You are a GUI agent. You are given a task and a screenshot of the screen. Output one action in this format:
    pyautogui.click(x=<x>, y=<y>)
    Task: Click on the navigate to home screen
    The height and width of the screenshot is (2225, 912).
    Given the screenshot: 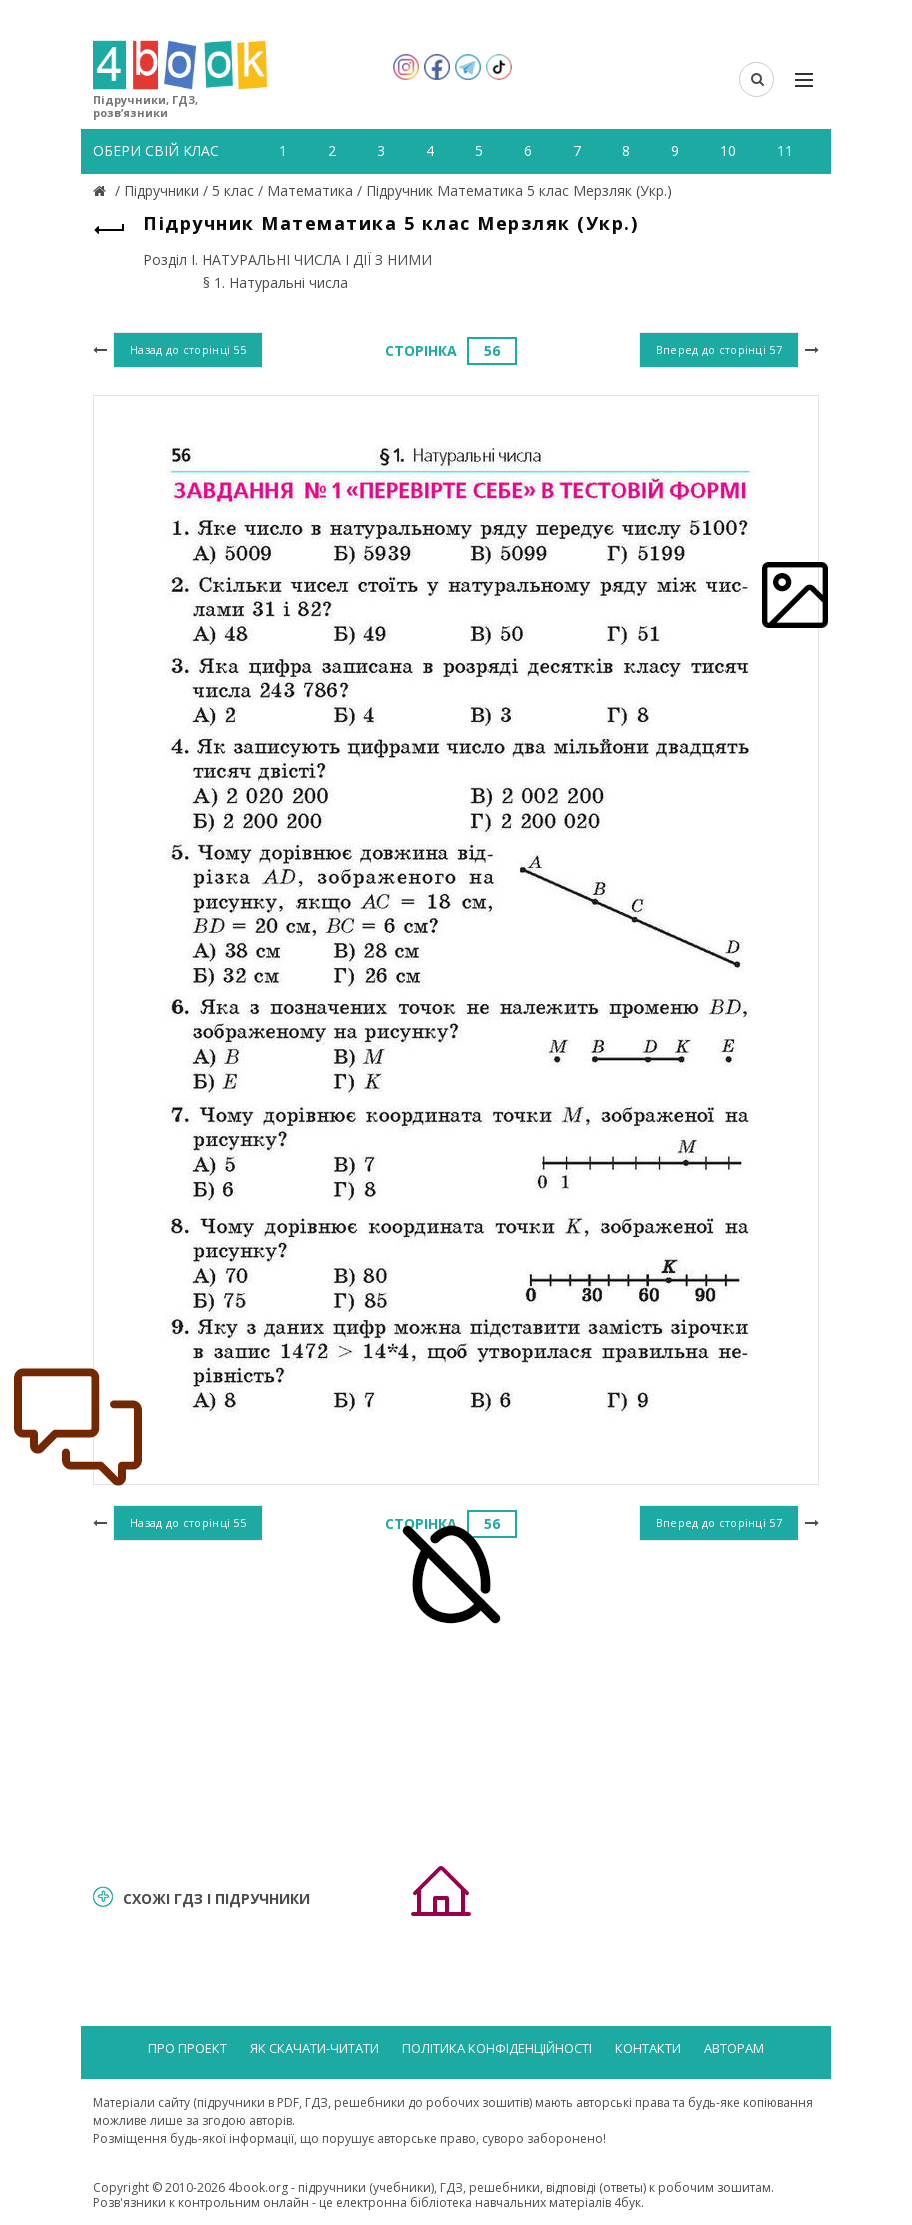 What is the action you would take?
    pyautogui.click(x=441, y=1892)
    